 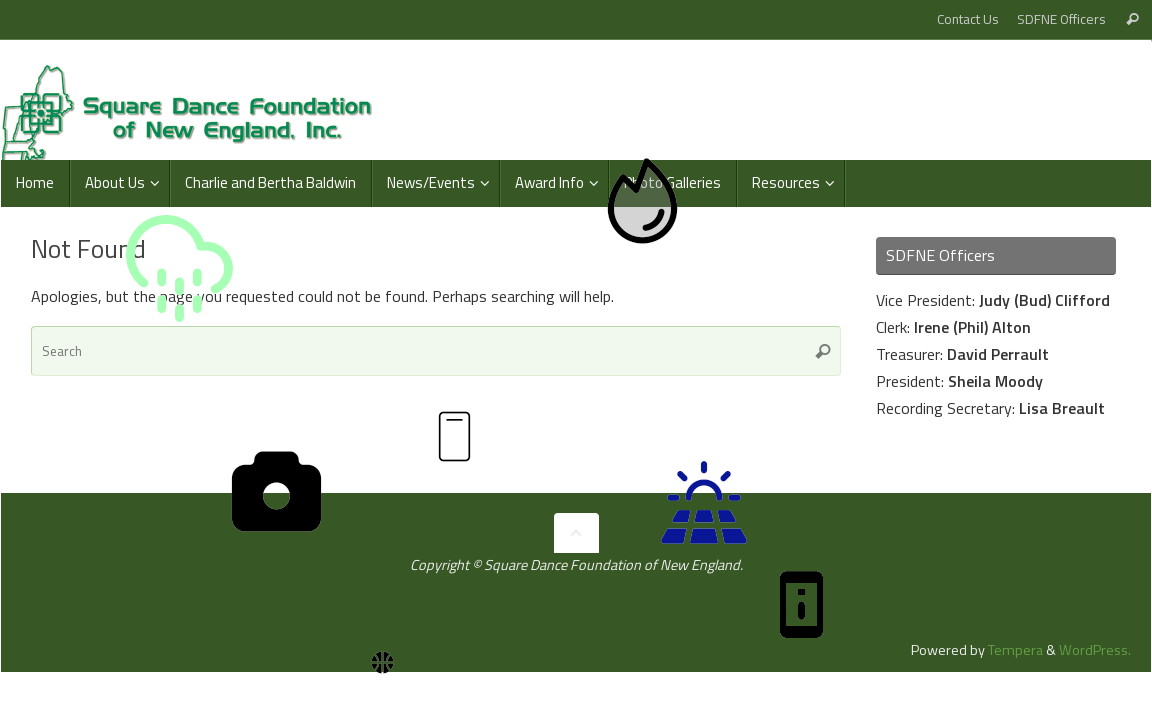 I want to click on view device information, so click(x=801, y=604).